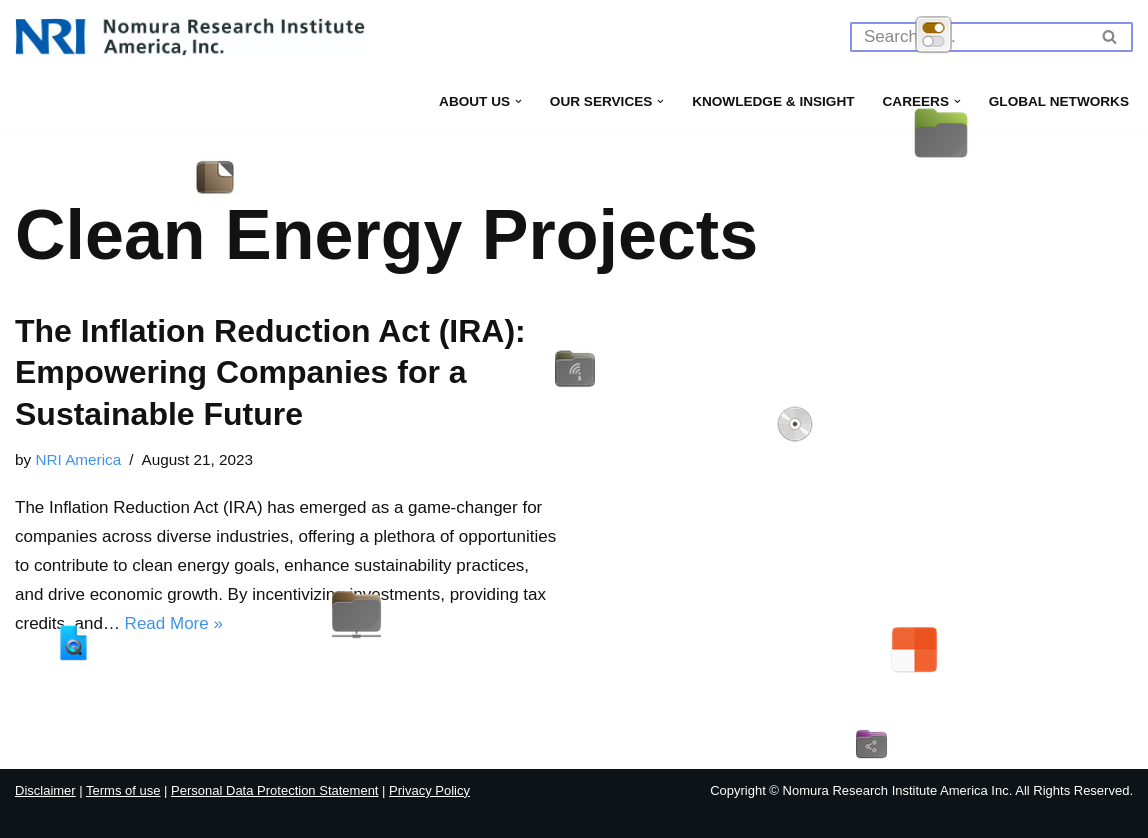 The image size is (1148, 838). I want to click on open system tweaks or settings customization, so click(933, 34).